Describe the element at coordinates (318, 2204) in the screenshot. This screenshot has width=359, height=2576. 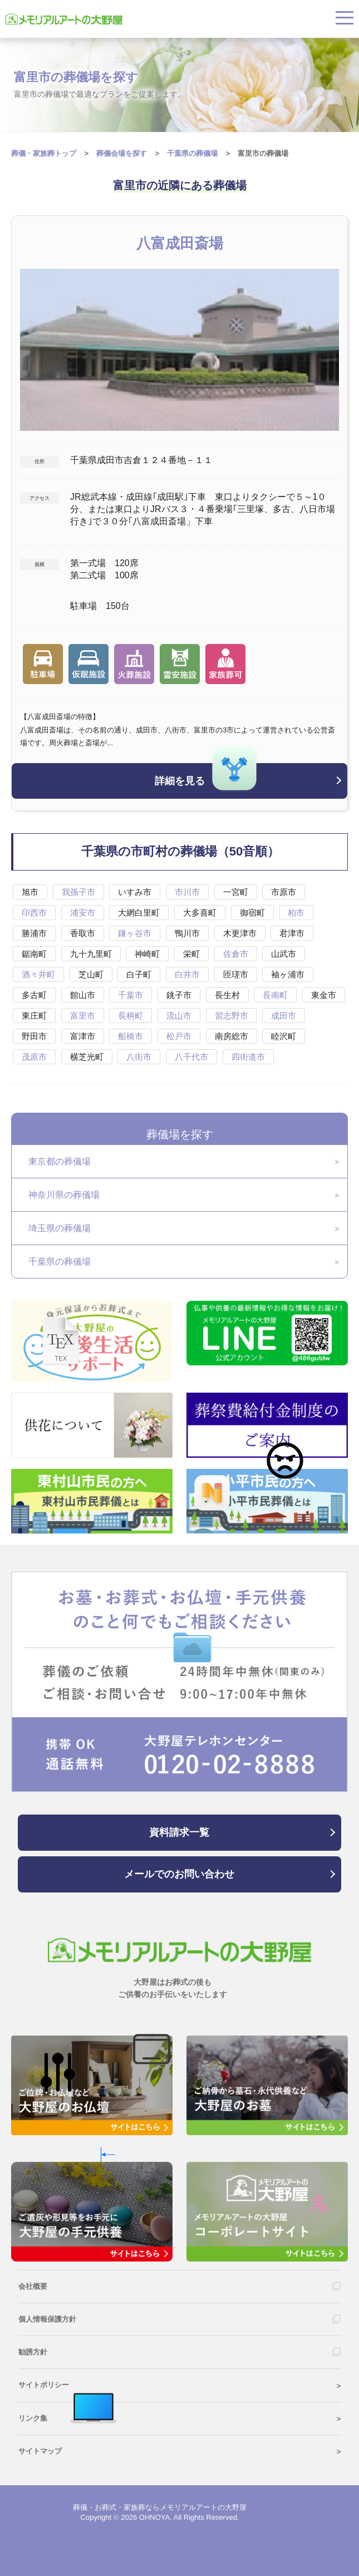
I see `view user's location on map` at that location.